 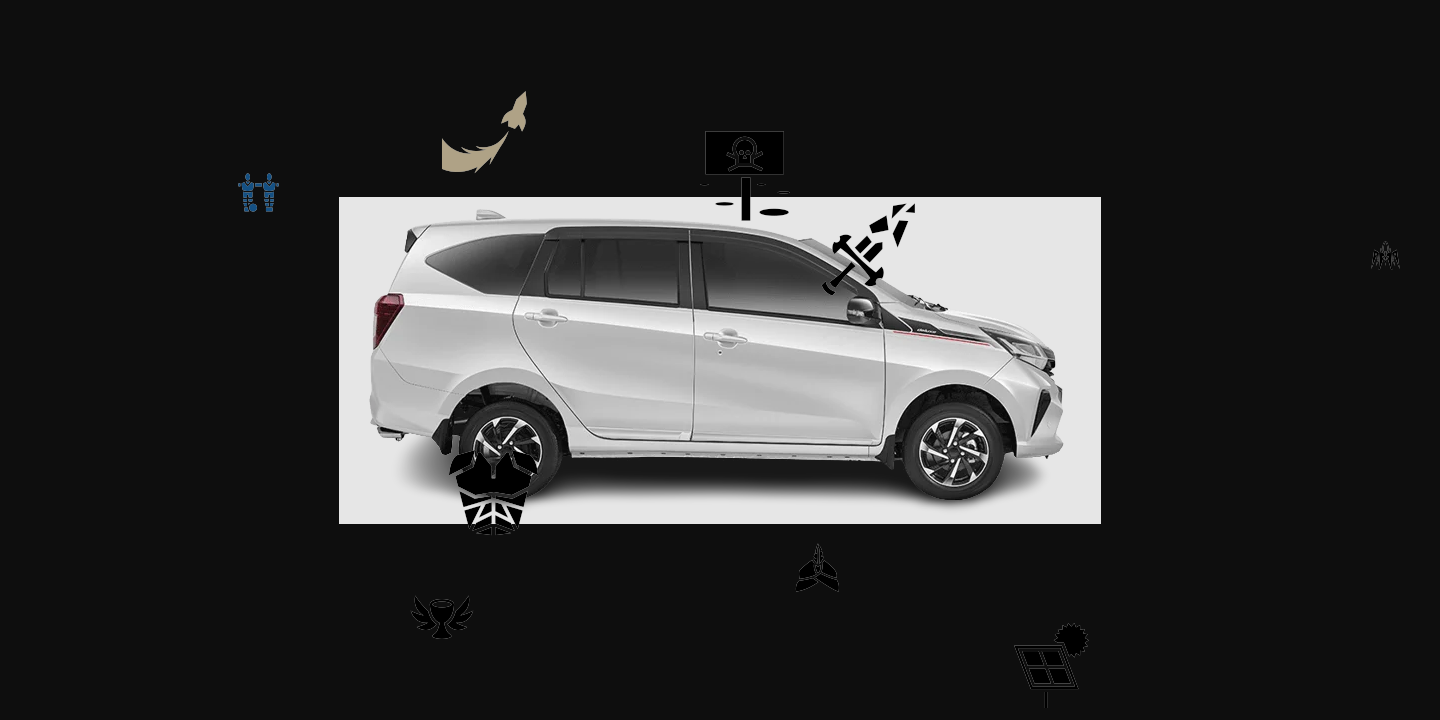 What do you see at coordinates (1051, 665) in the screenshot?
I see `view solar power status or energy generation` at bounding box center [1051, 665].